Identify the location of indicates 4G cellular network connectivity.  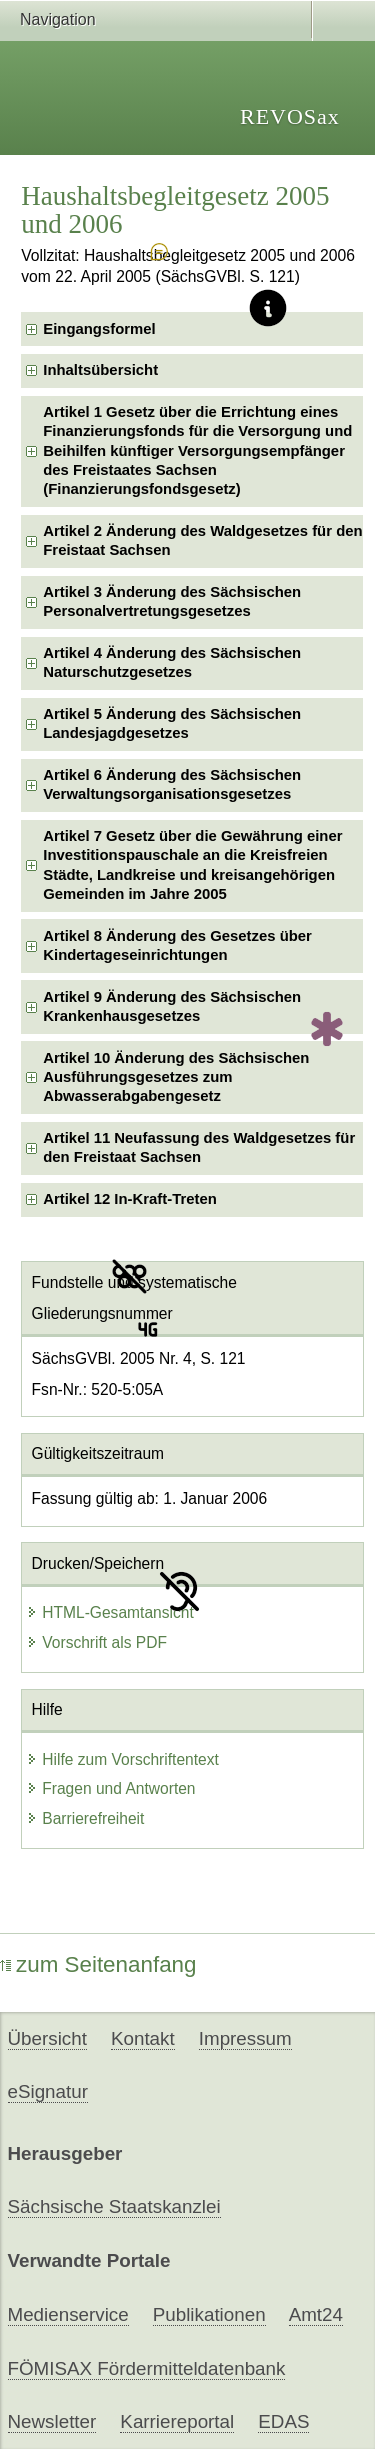
(148, 1329).